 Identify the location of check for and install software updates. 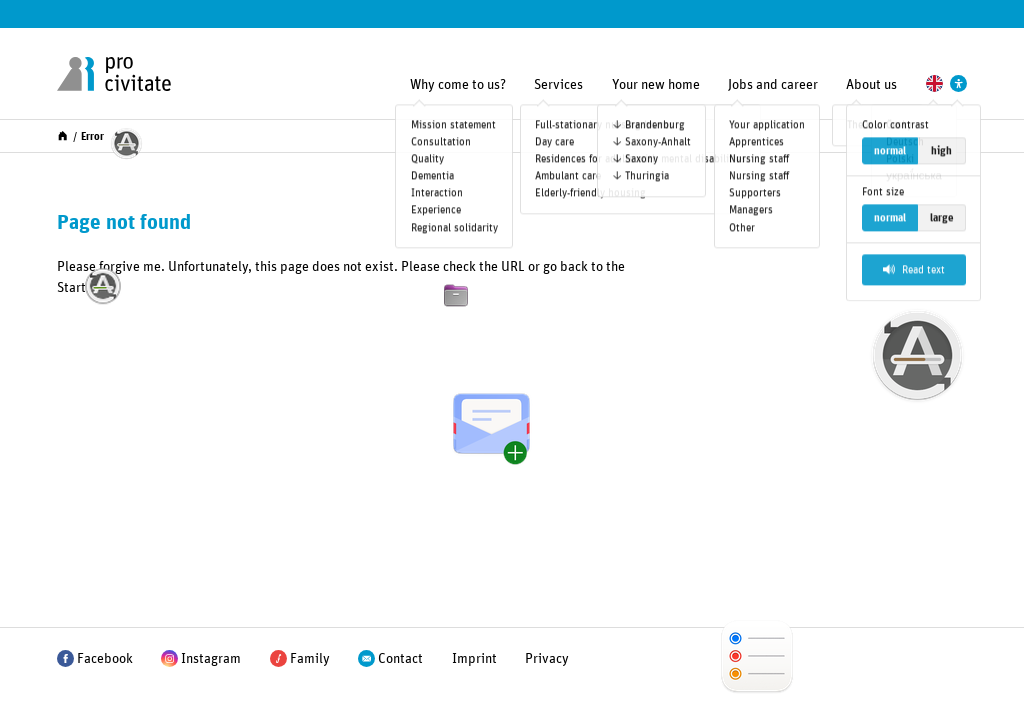
(126, 143).